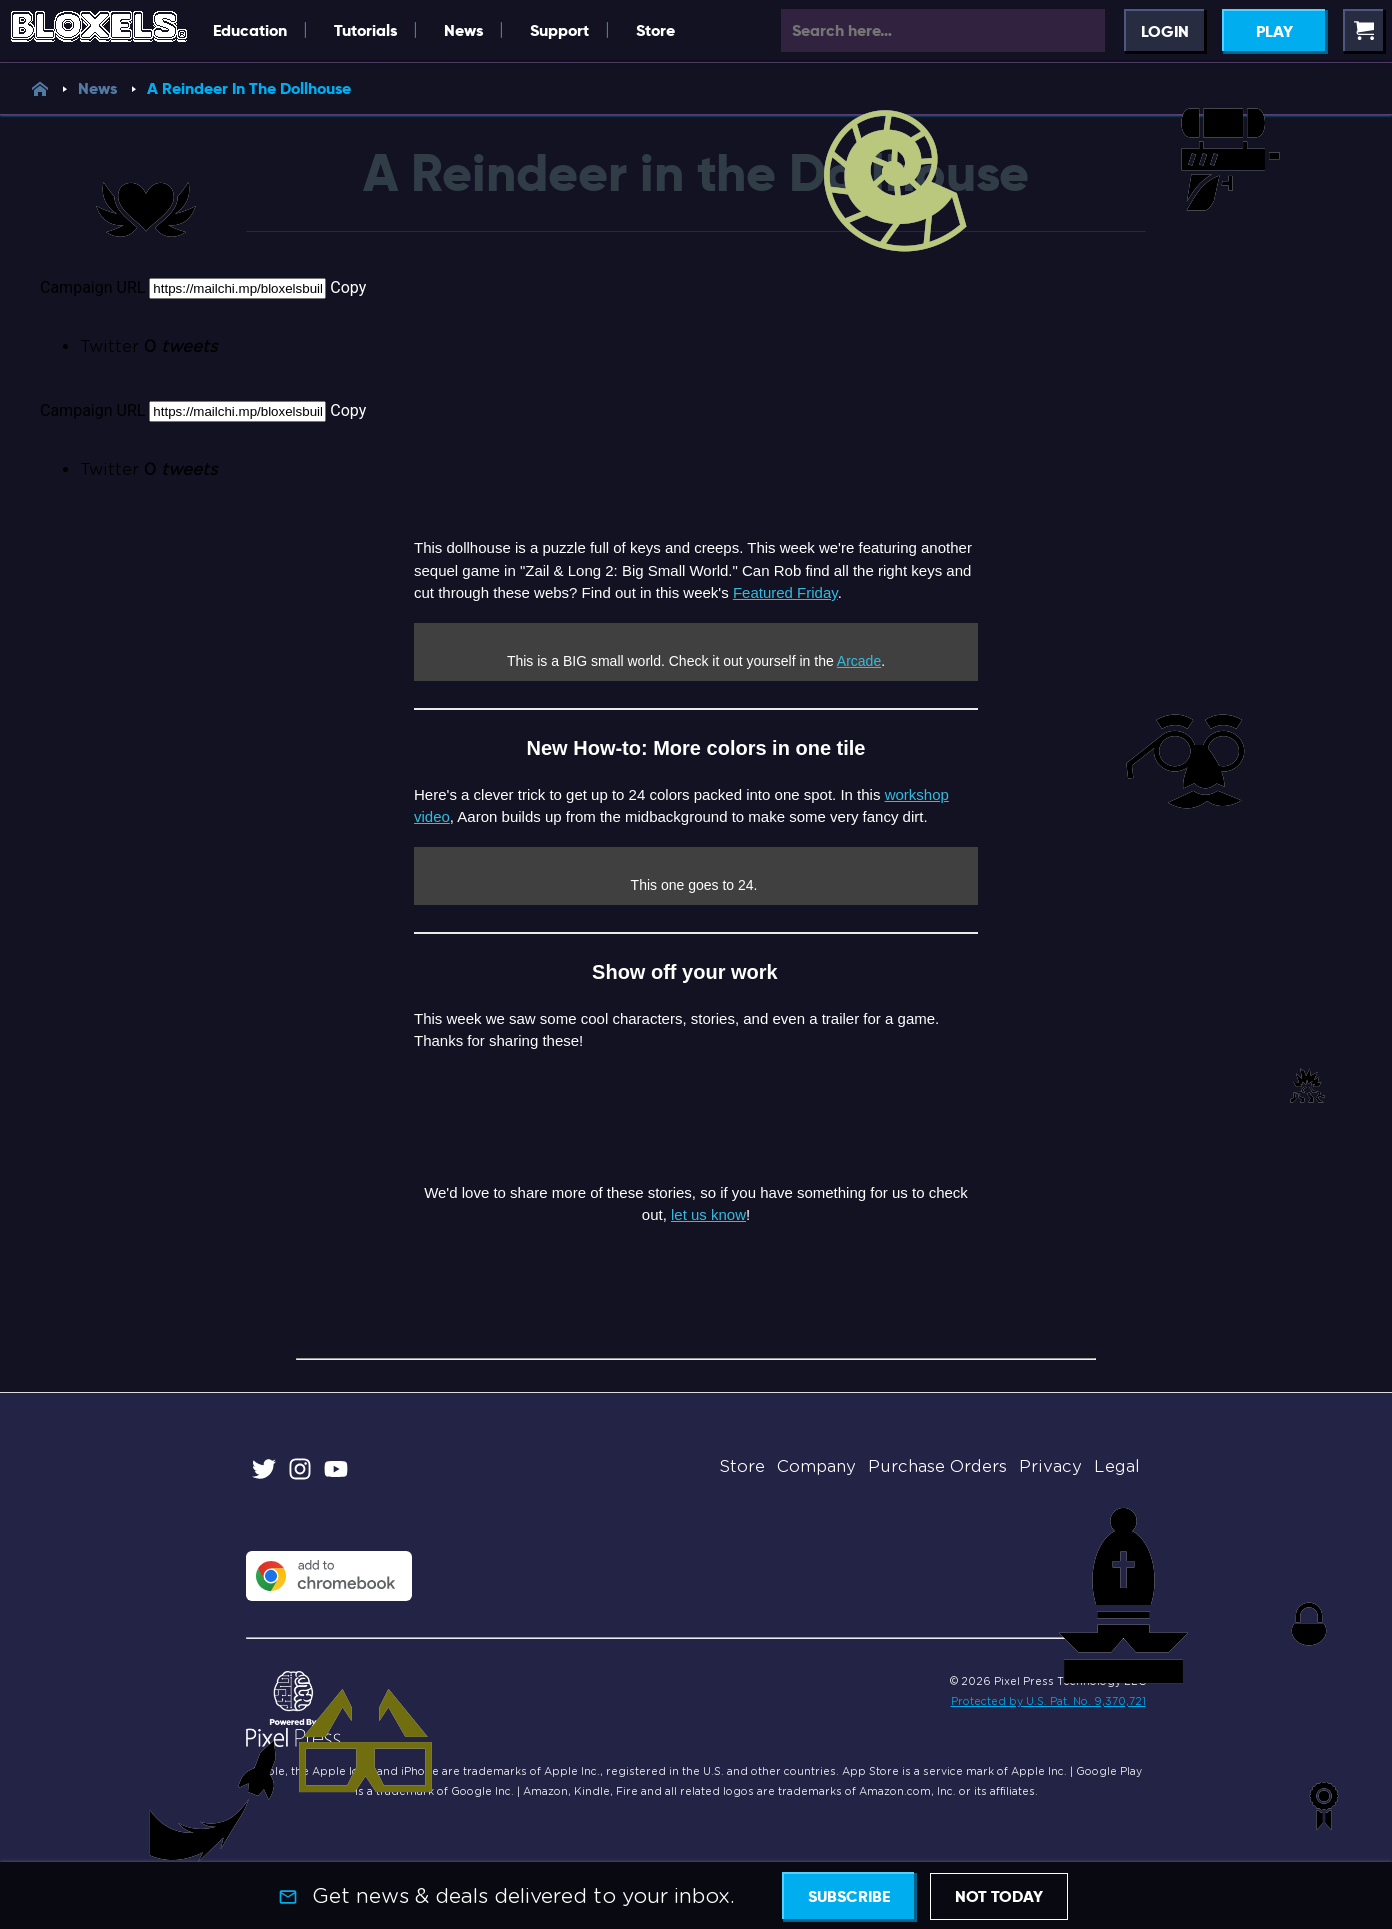  I want to click on view your achievements or awards, so click(1324, 1806).